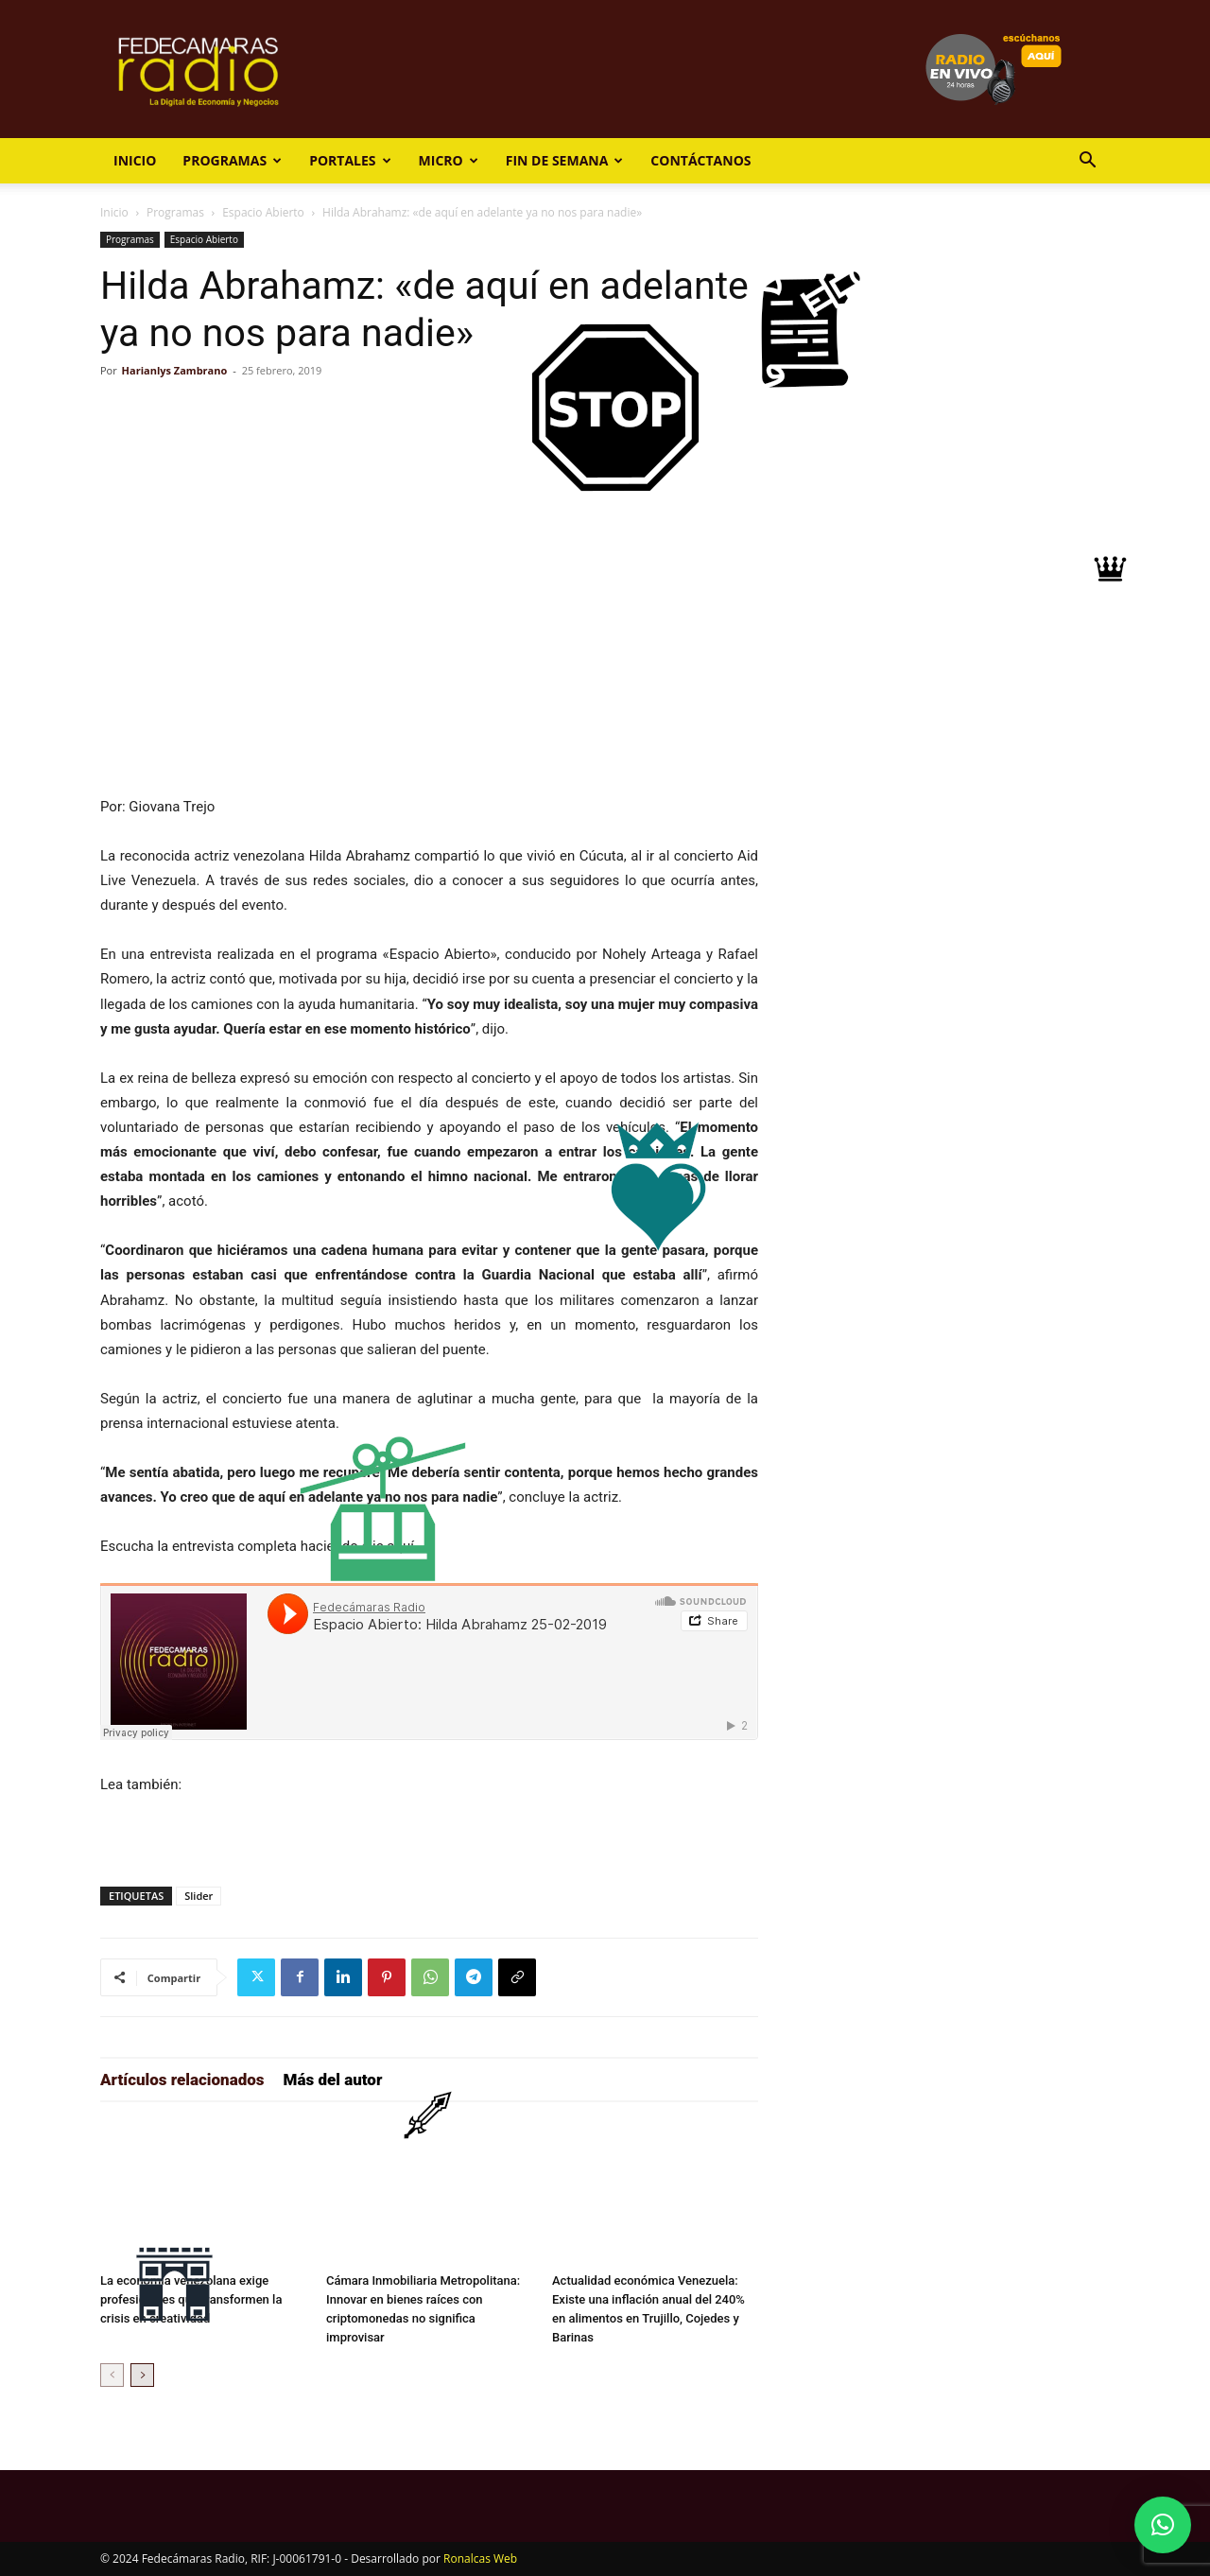 This screenshot has width=1210, height=2576. What do you see at coordinates (383, 1518) in the screenshot?
I see `access cable car or ropeway transportation info` at bounding box center [383, 1518].